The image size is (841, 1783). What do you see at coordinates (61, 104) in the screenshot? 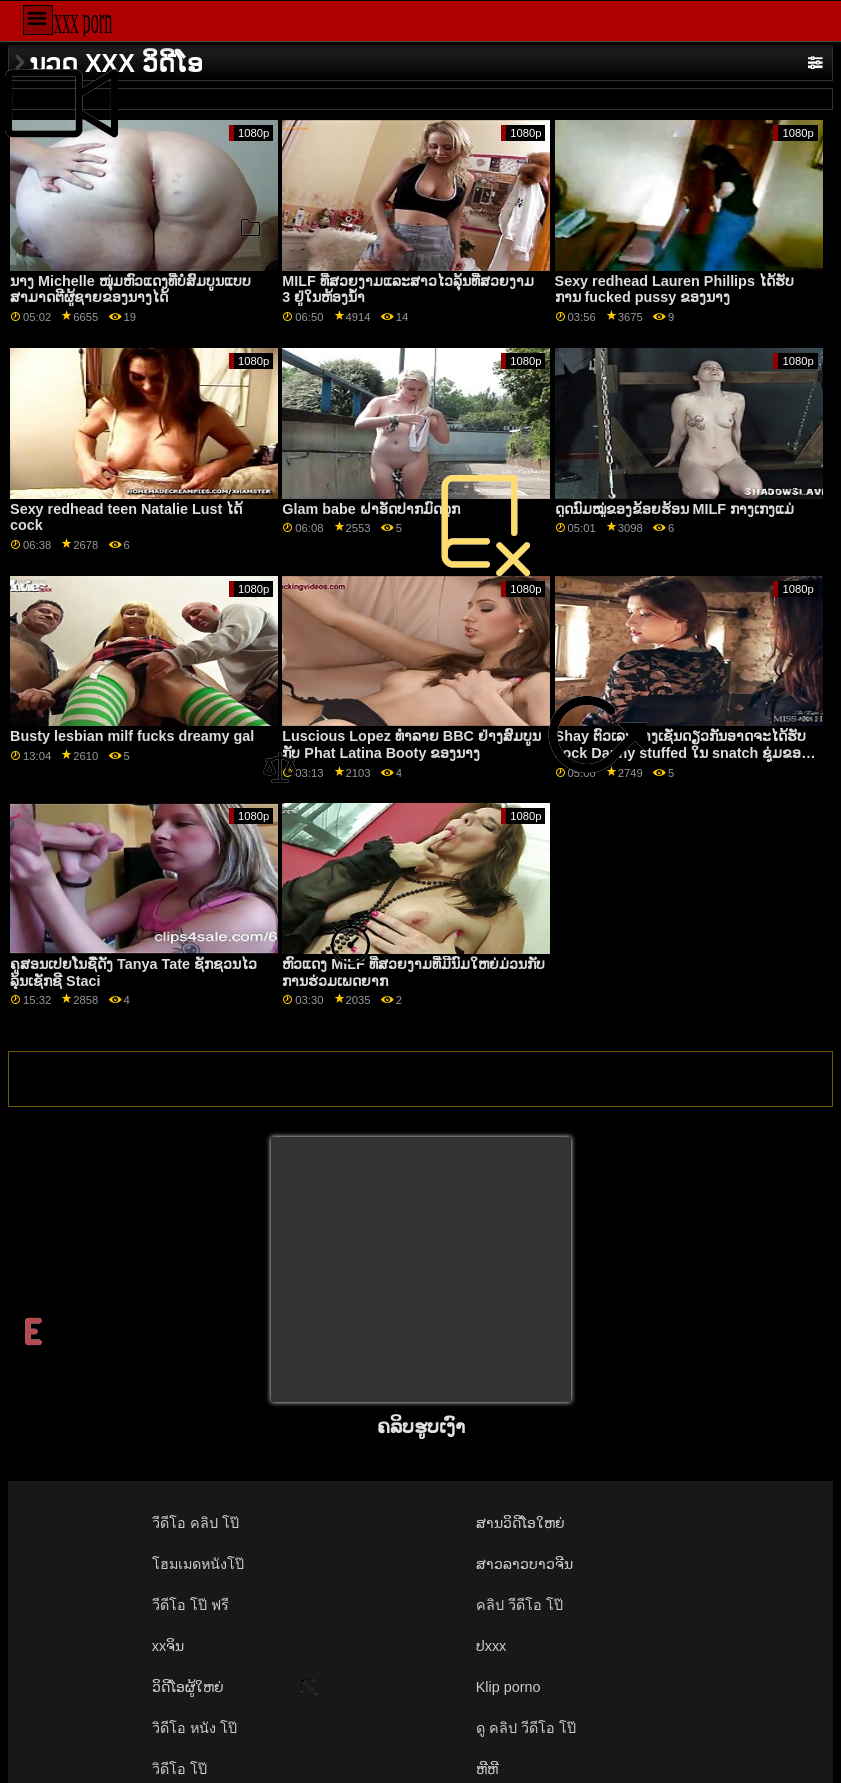
I see `start a video call` at bounding box center [61, 104].